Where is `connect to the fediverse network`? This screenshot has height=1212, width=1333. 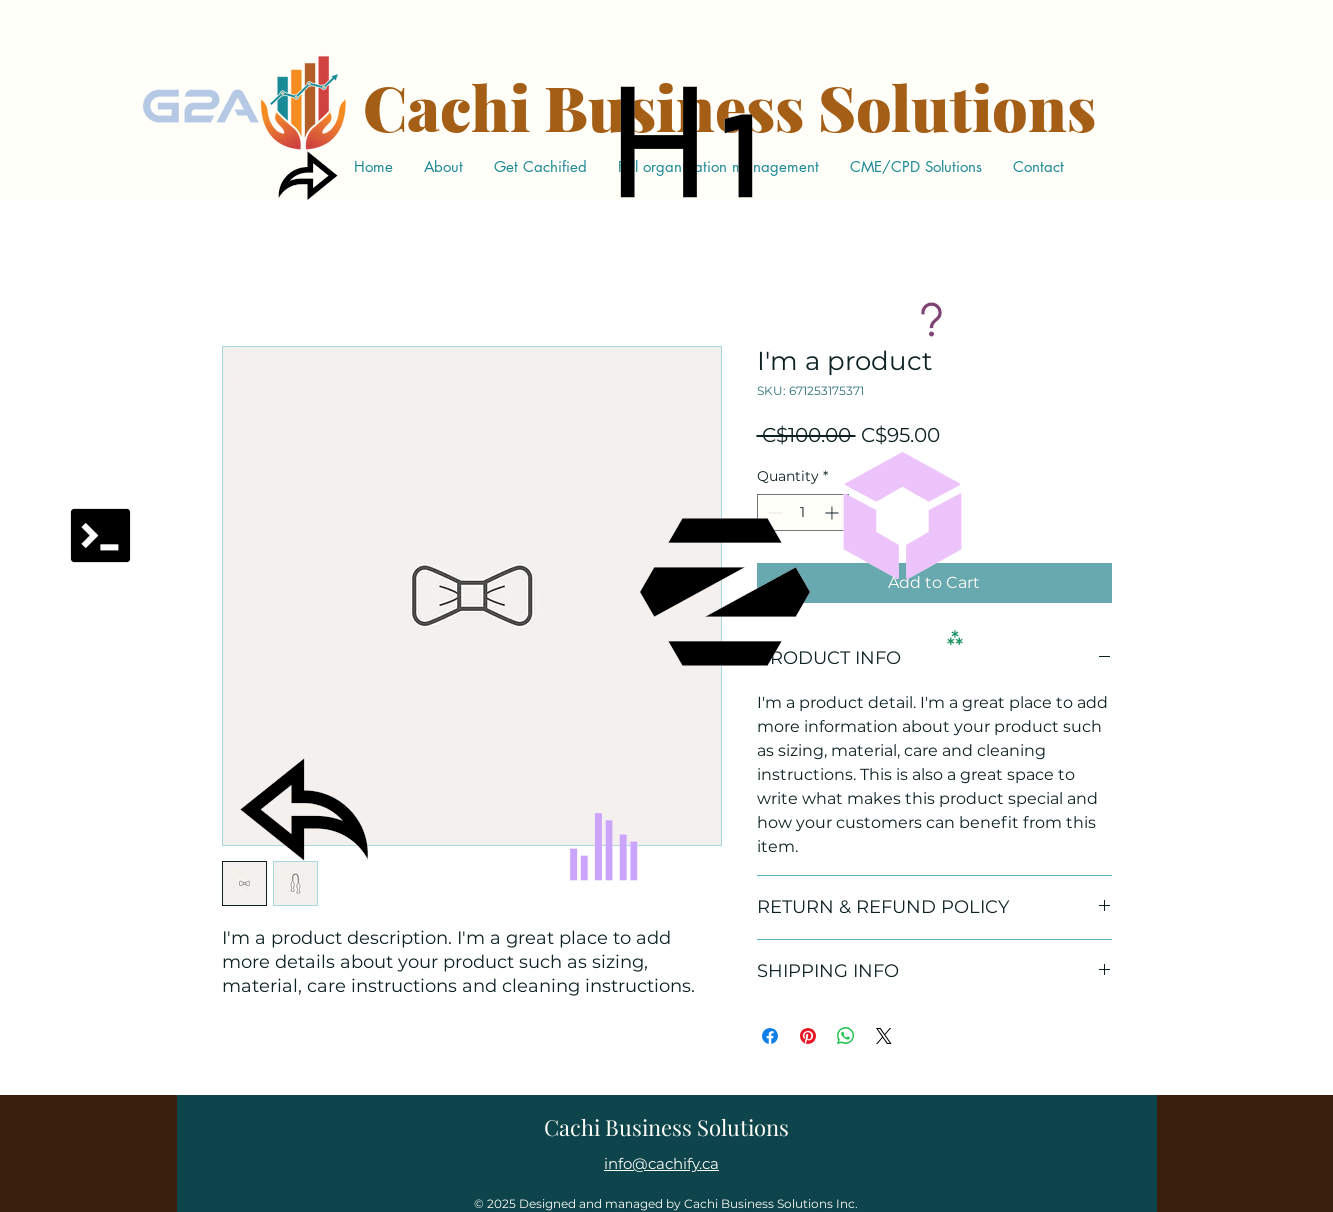
connect to the fediverse network is located at coordinates (955, 638).